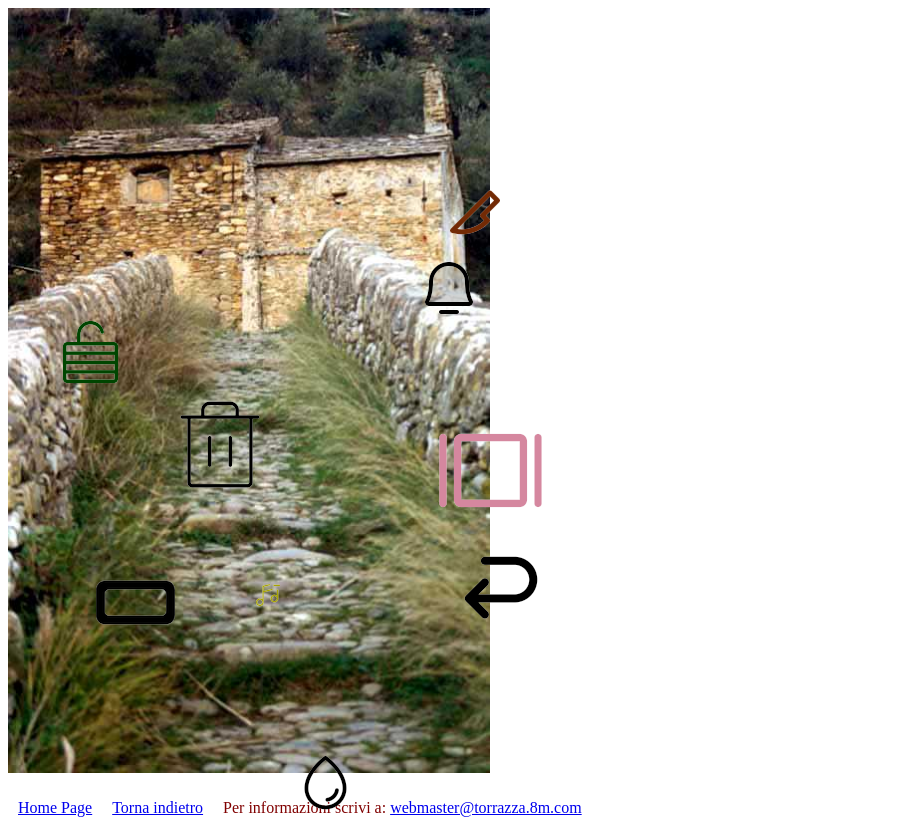  Describe the element at coordinates (501, 585) in the screenshot. I see `undo or go back to previous state` at that location.